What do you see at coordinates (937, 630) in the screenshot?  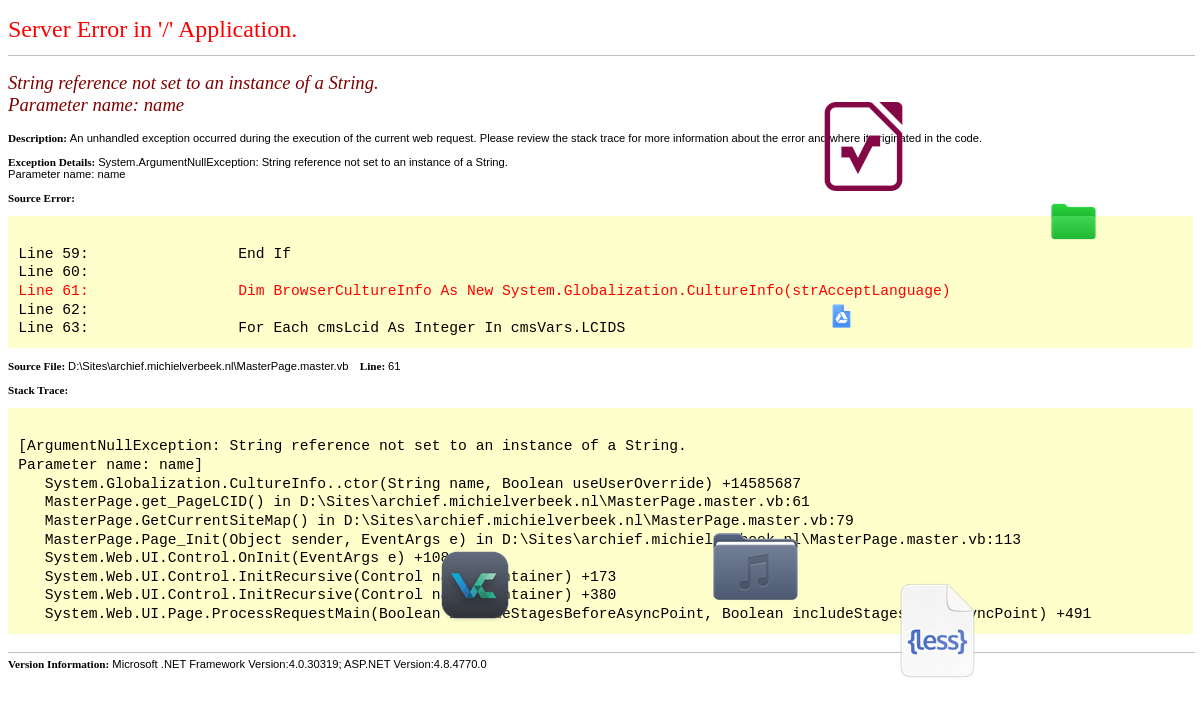 I see `a LESS stylesheet file` at bounding box center [937, 630].